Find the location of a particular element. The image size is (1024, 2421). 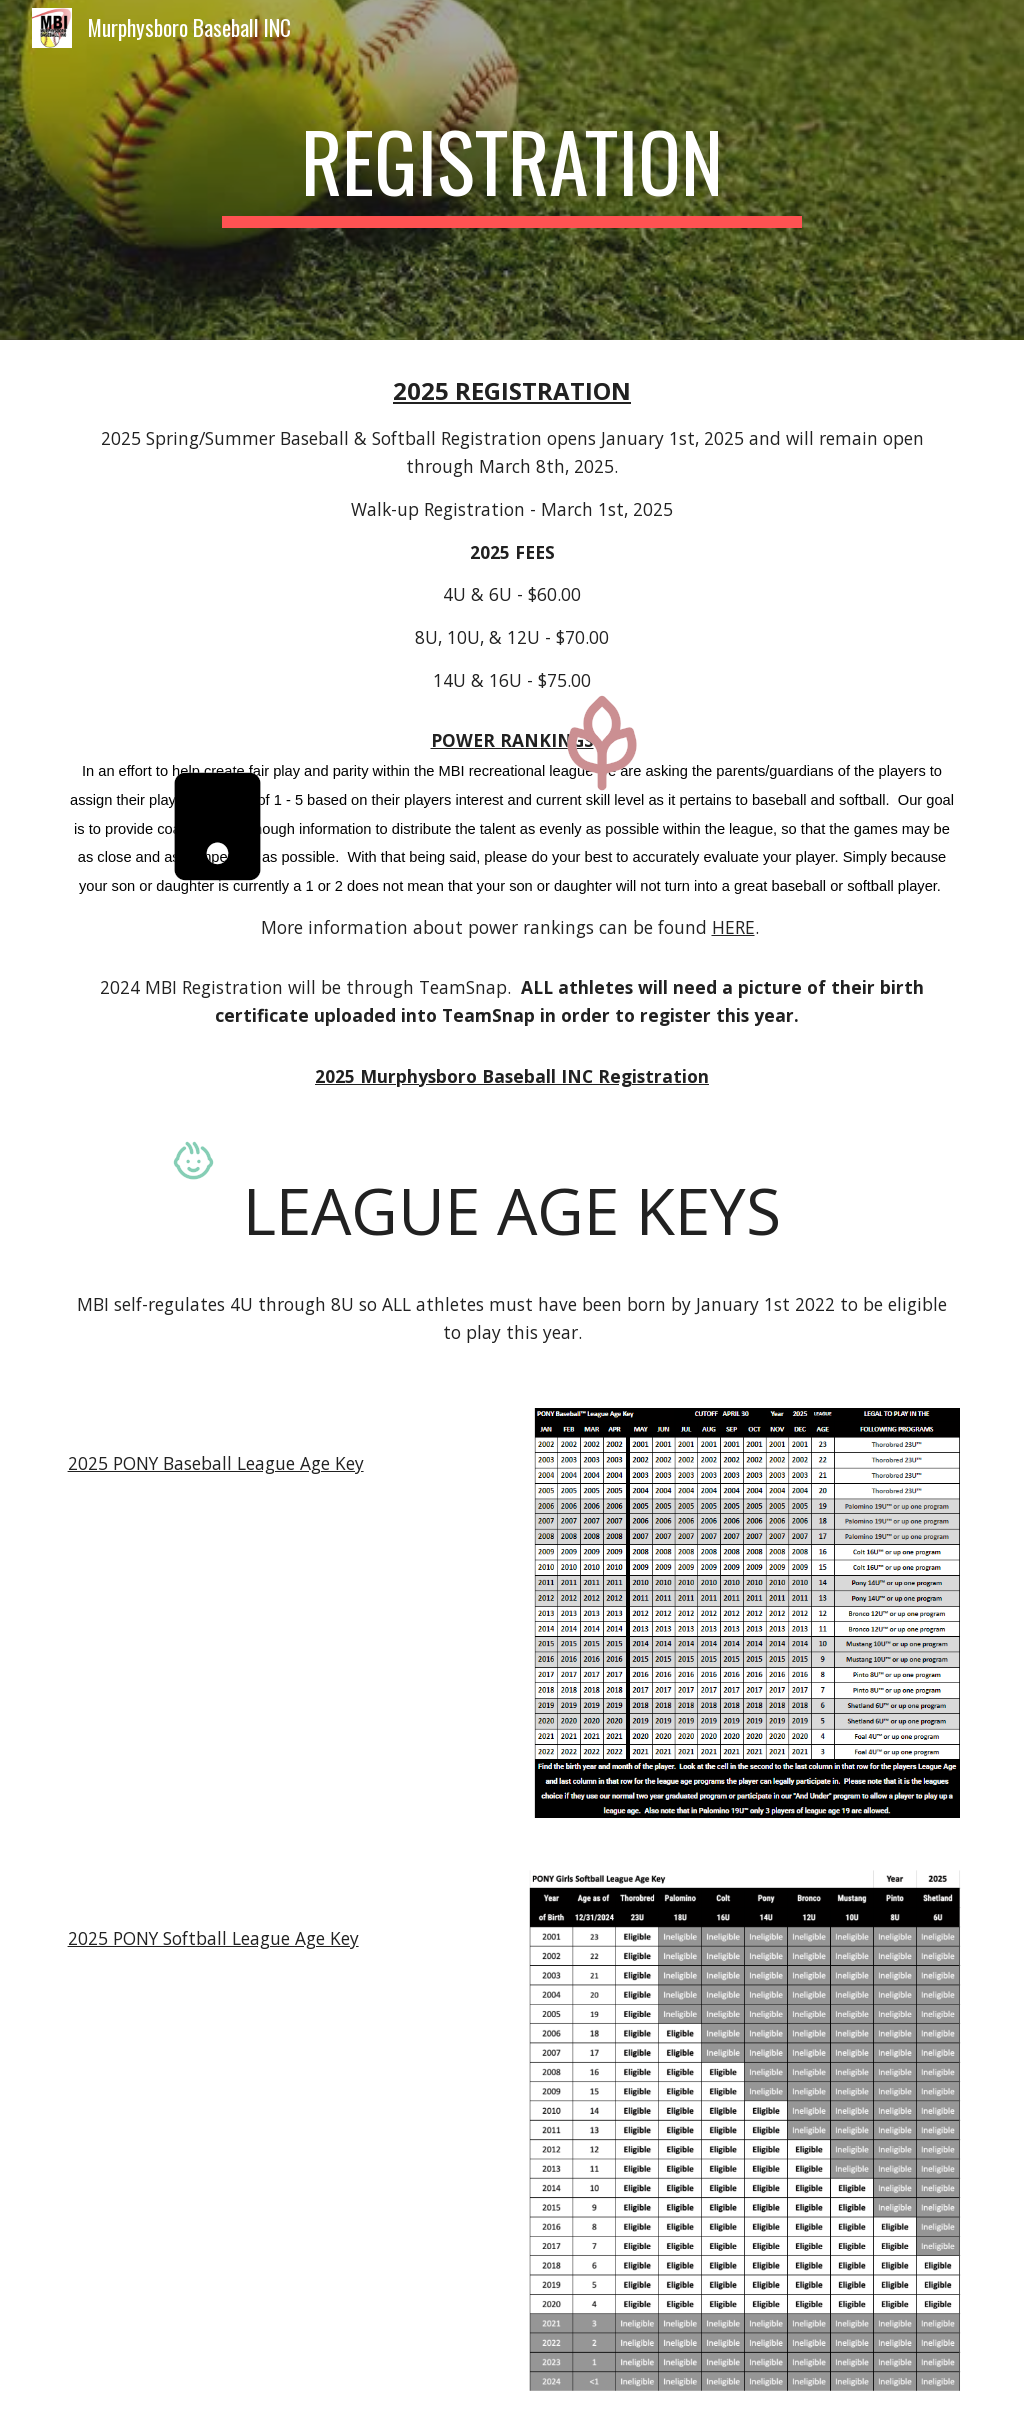

select boy avatar or profile icon is located at coordinates (193, 1161).